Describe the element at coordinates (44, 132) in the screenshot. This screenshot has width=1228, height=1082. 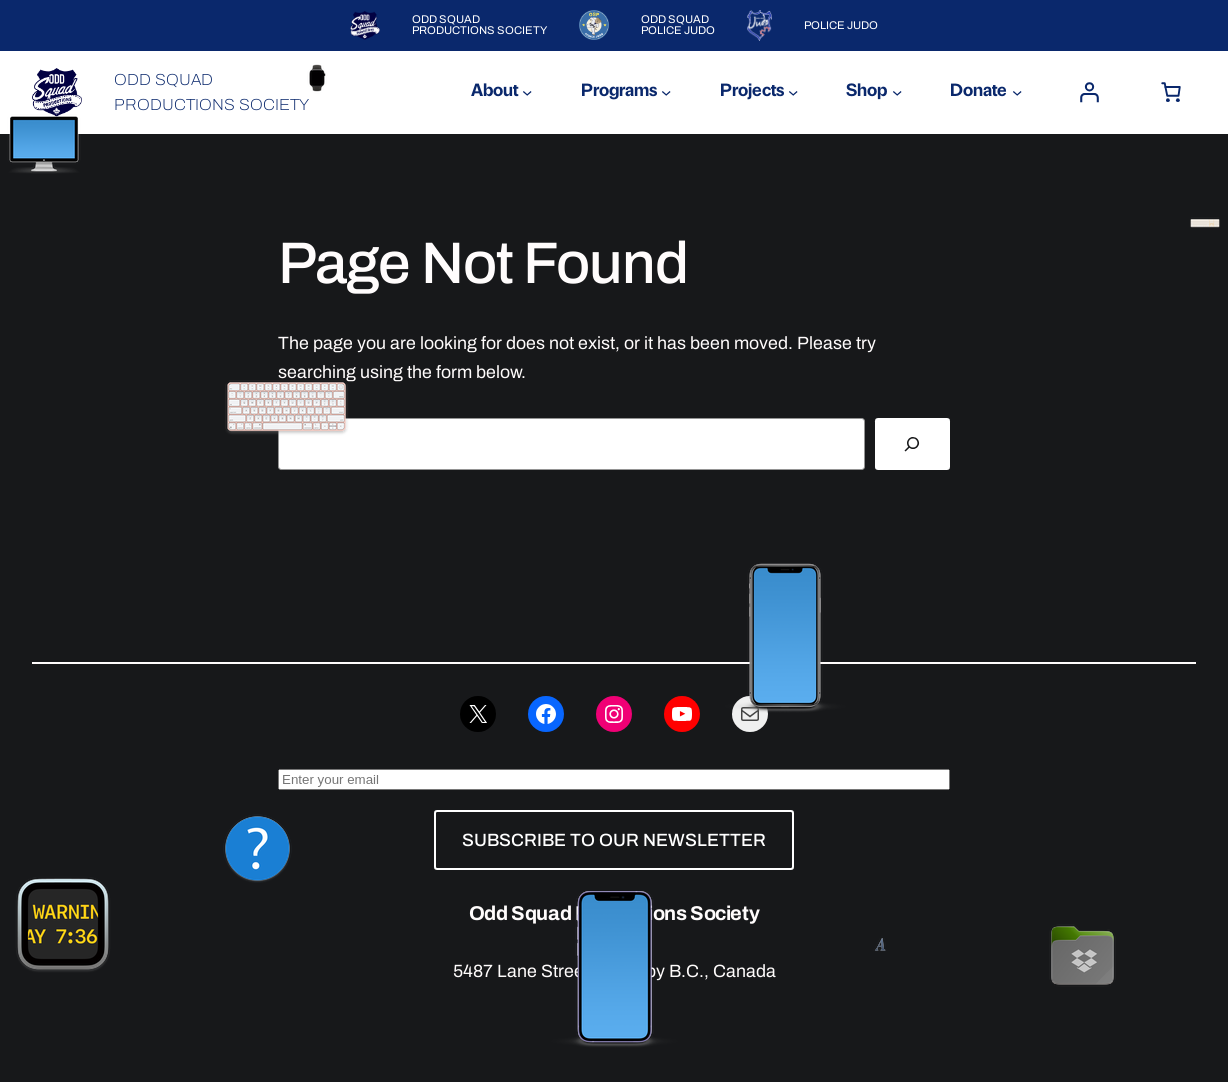
I see `apple led cinema display 24-inch monitor` at that location.